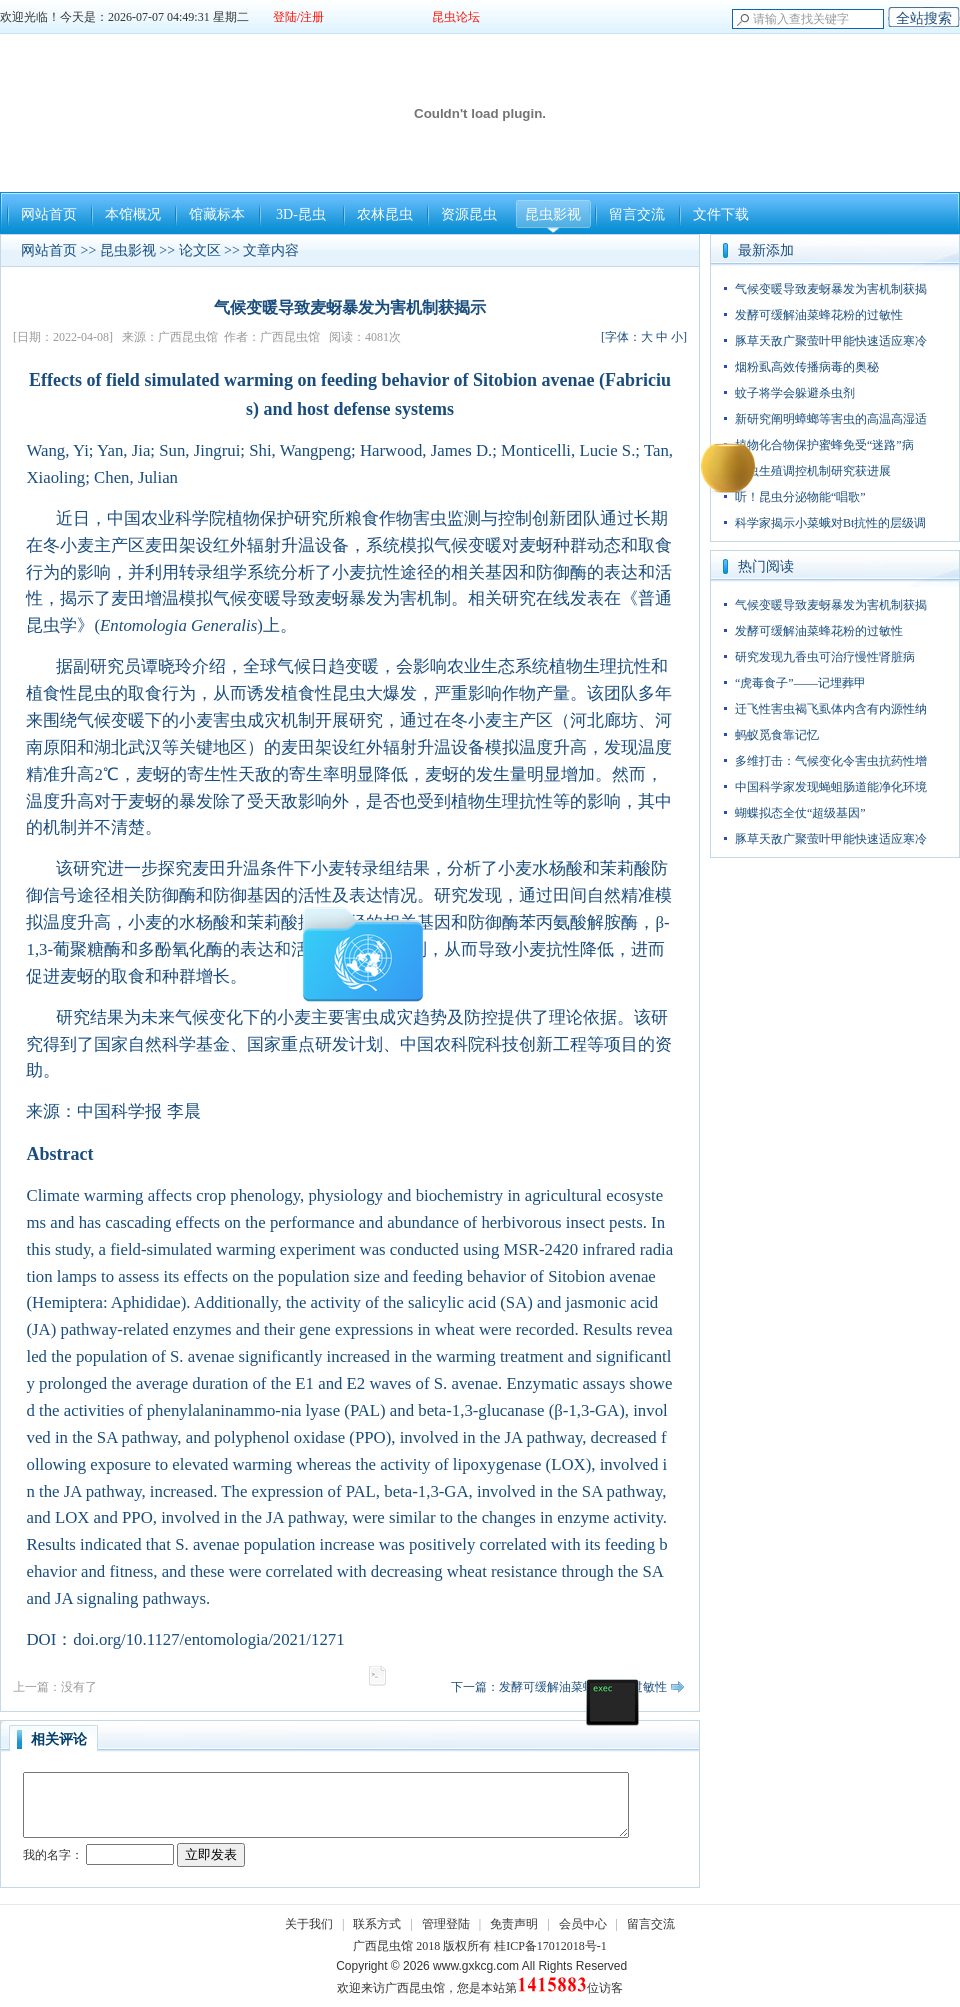  What do you see at coordinates (612, 1702) in the screenshot?
I see `indicates an executable binary file` at bounding box center [612, 1702].